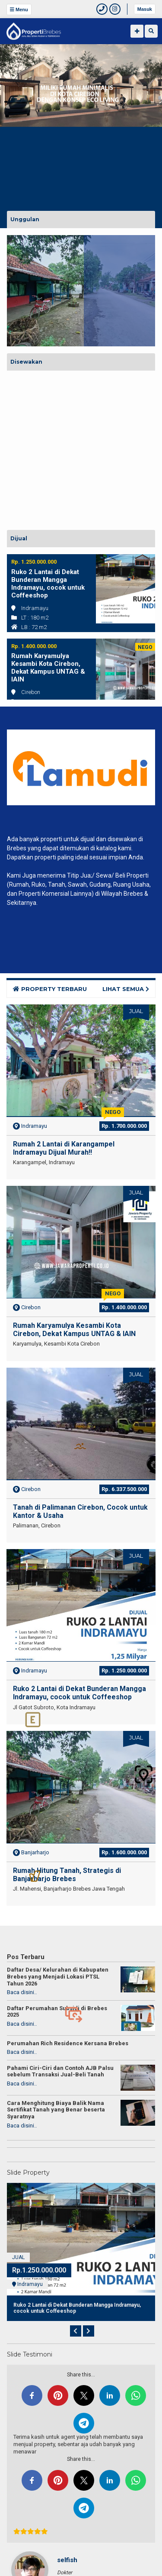 The image size is (162, 2576). I want to click on transfer funds between accounts, so click(73, 2013).